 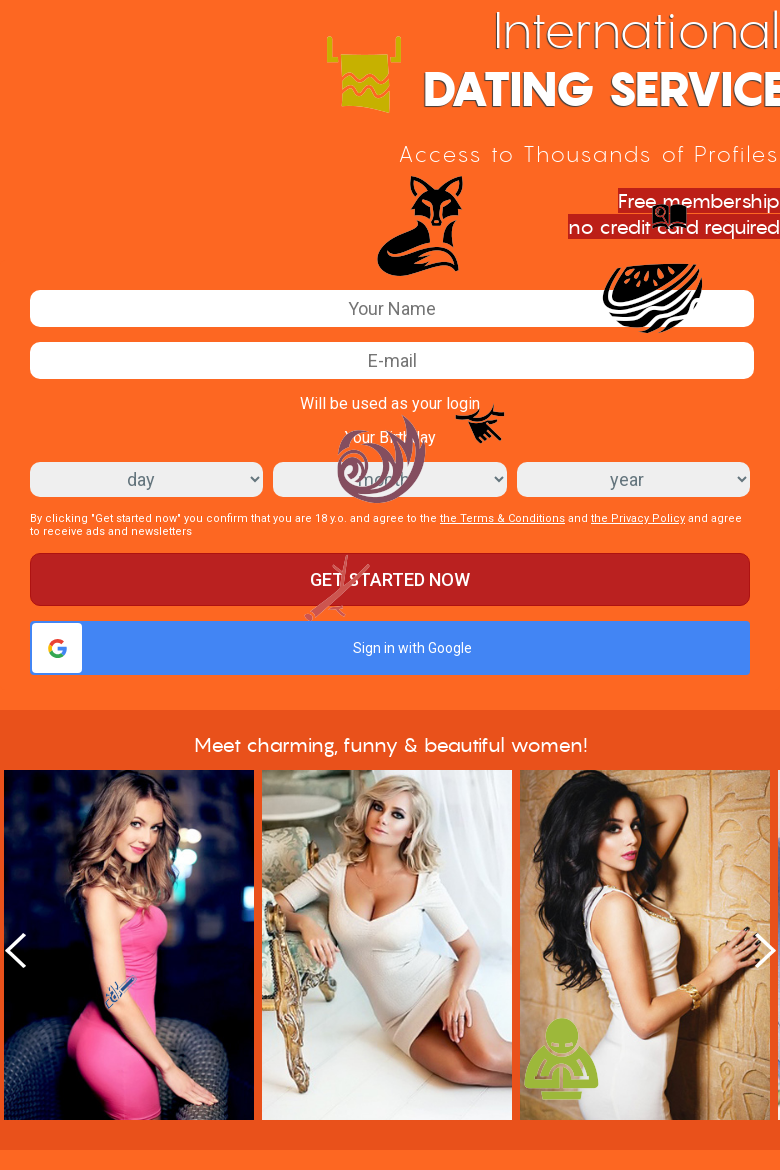 What do you see at coordinates (480, 427) in the screenshot?
I see `activate a divine power or special ability` at bounding box center [480, 427].